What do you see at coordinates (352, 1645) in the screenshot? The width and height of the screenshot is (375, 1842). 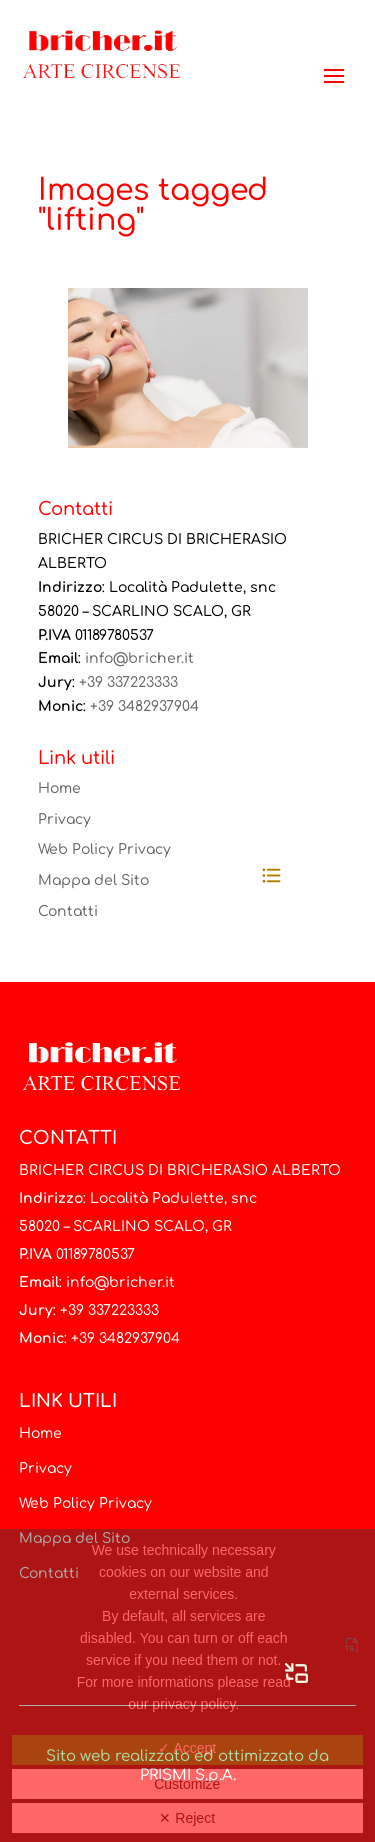 I see `open a TypeScript file` at bounding box center [352, 1645].